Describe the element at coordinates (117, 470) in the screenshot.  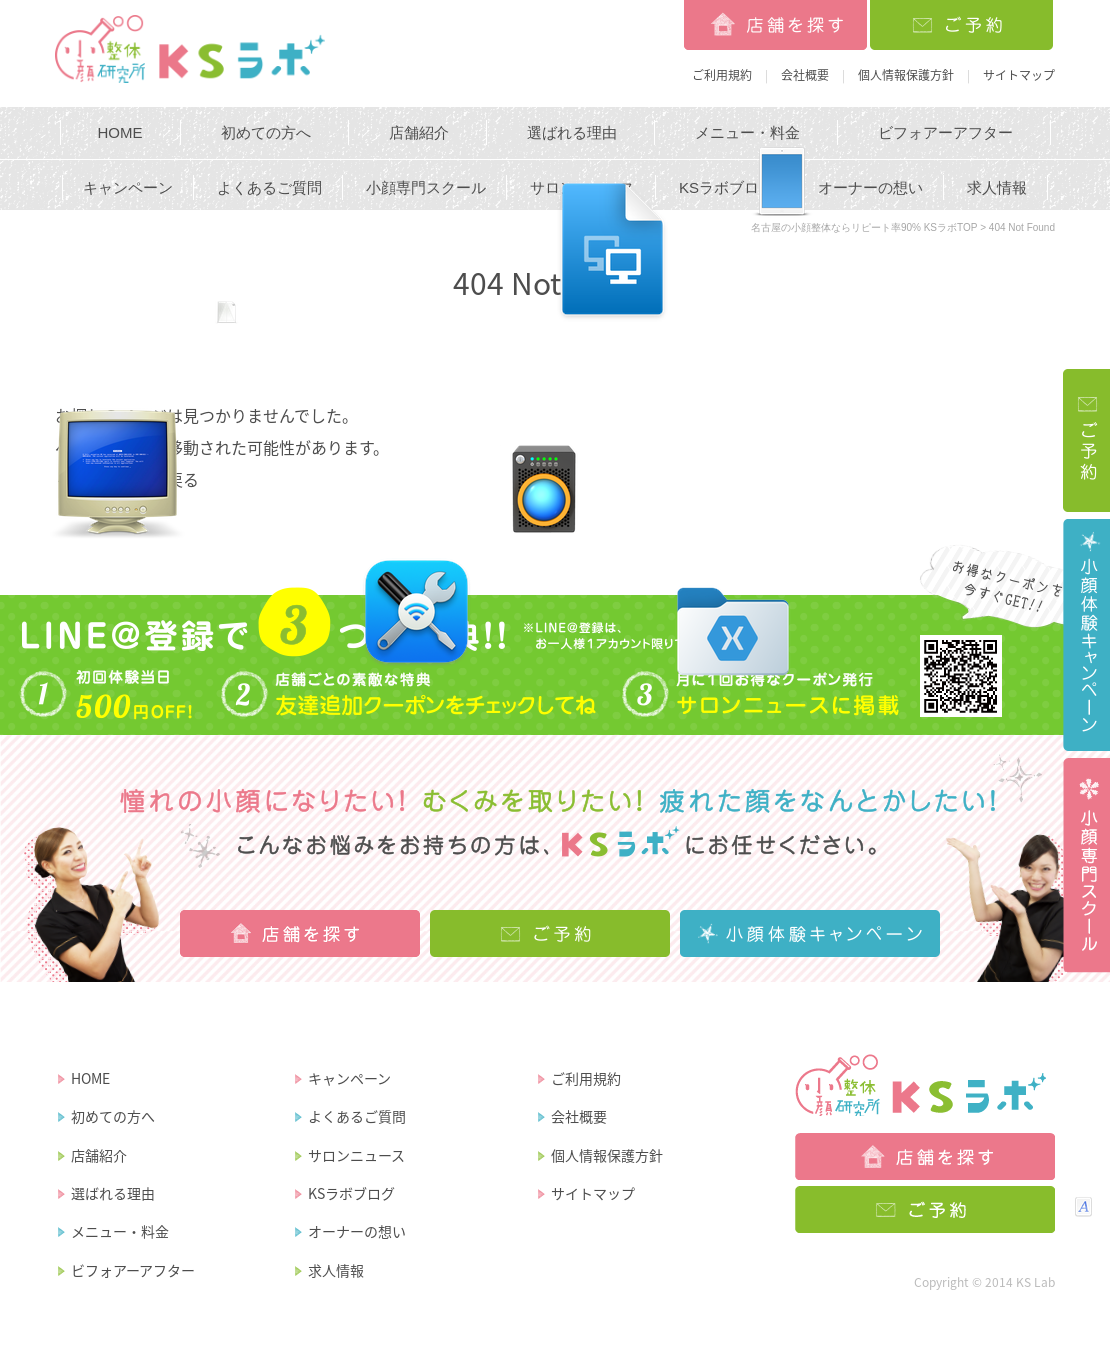
I see `connect to a windows PC or external computer` at that location.